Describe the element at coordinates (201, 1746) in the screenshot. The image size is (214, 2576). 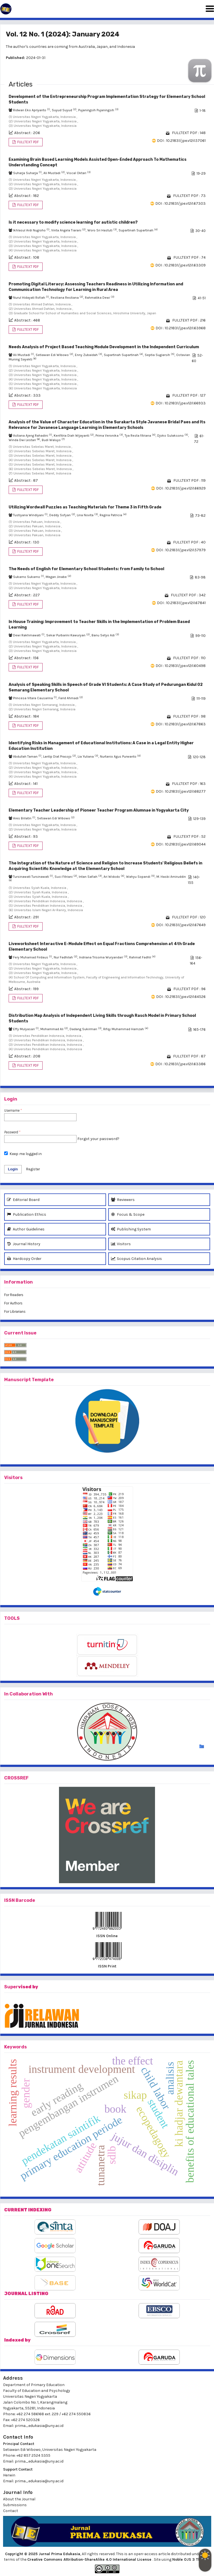
I see `open folder containing powershell scripts` at that location.